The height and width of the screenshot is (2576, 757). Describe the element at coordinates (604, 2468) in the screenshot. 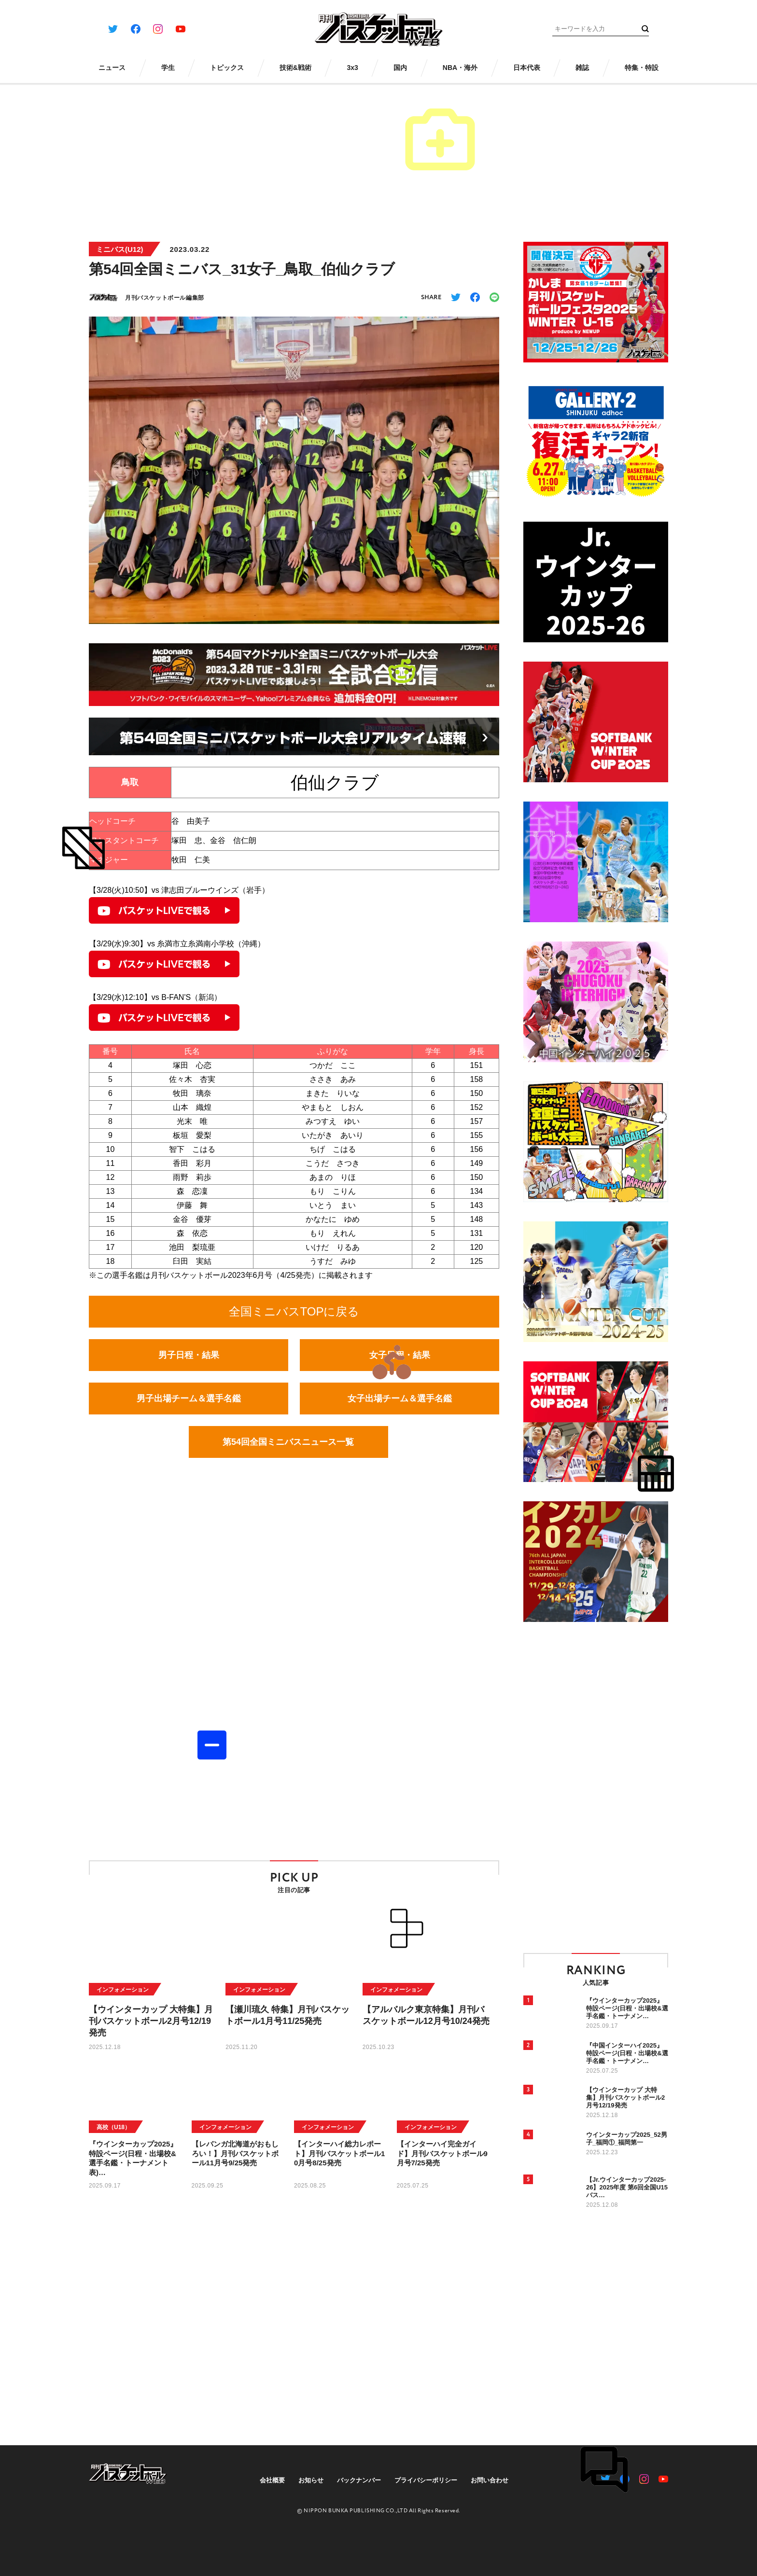

I see `open your conversations` at that location.